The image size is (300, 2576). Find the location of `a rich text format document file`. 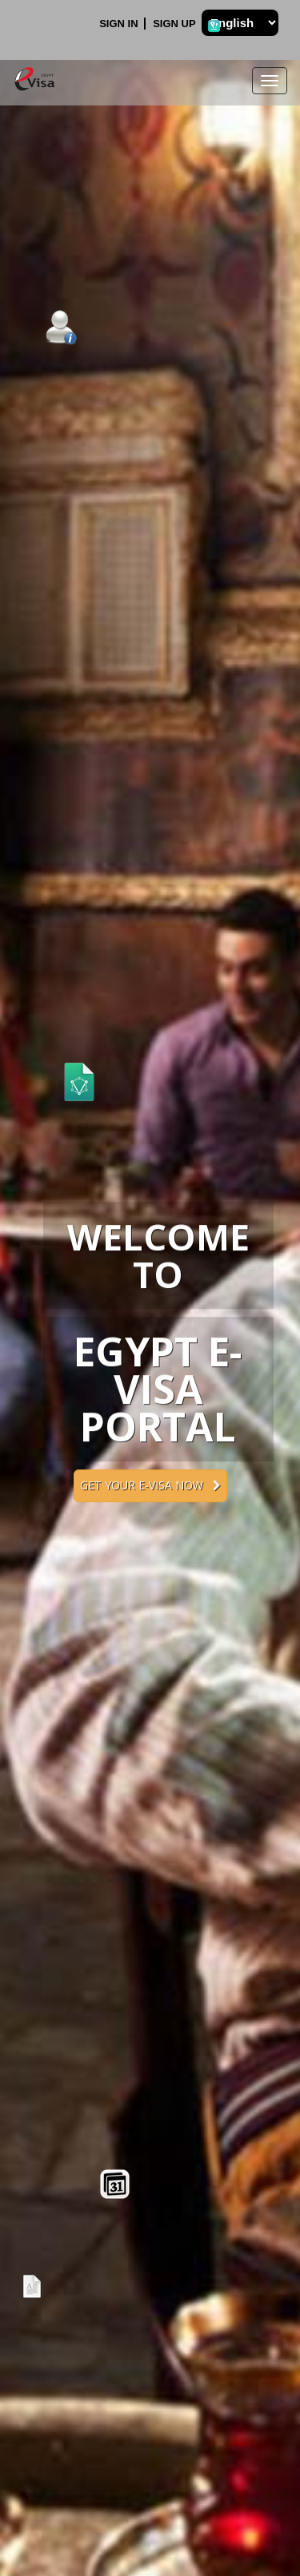

a rich text format document file is located at coordinates (32, 2287).